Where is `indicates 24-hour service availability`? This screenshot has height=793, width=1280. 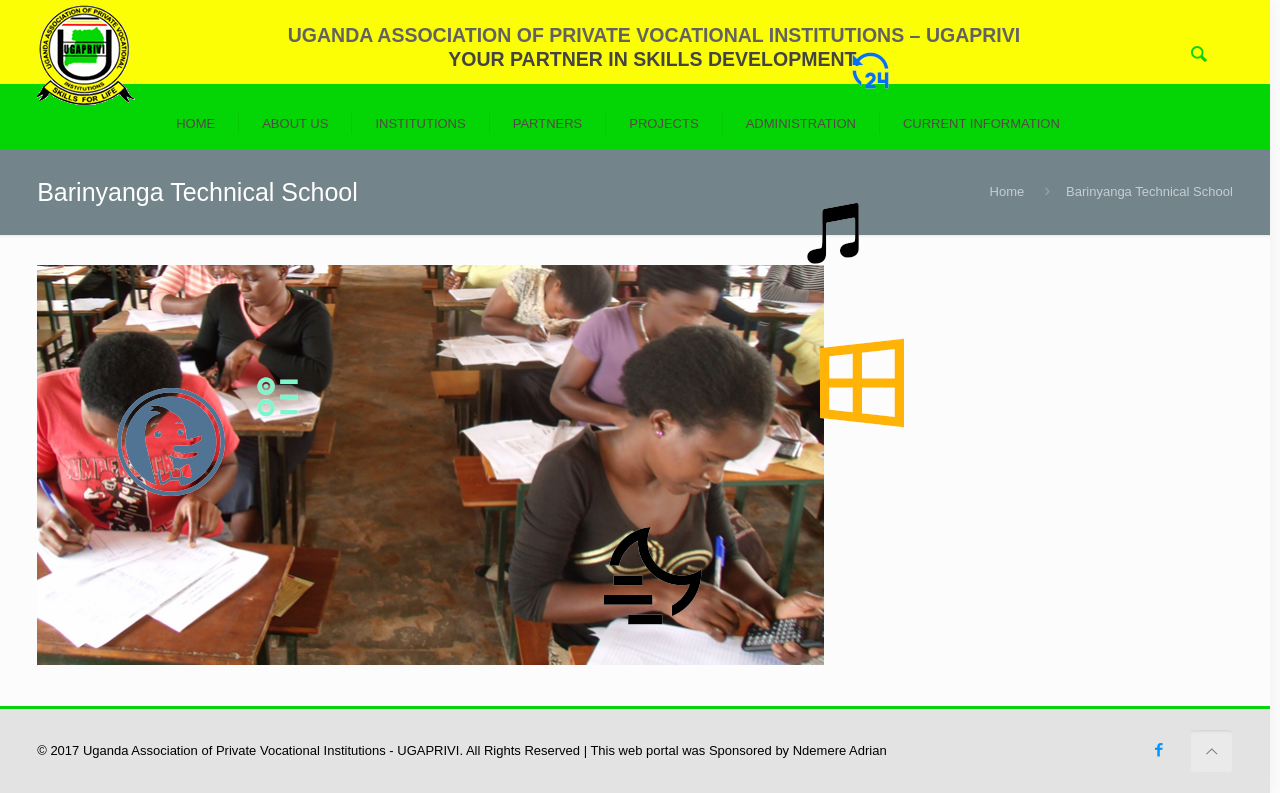
indicates 24-hour service availability is located at coordinates (870, 70).